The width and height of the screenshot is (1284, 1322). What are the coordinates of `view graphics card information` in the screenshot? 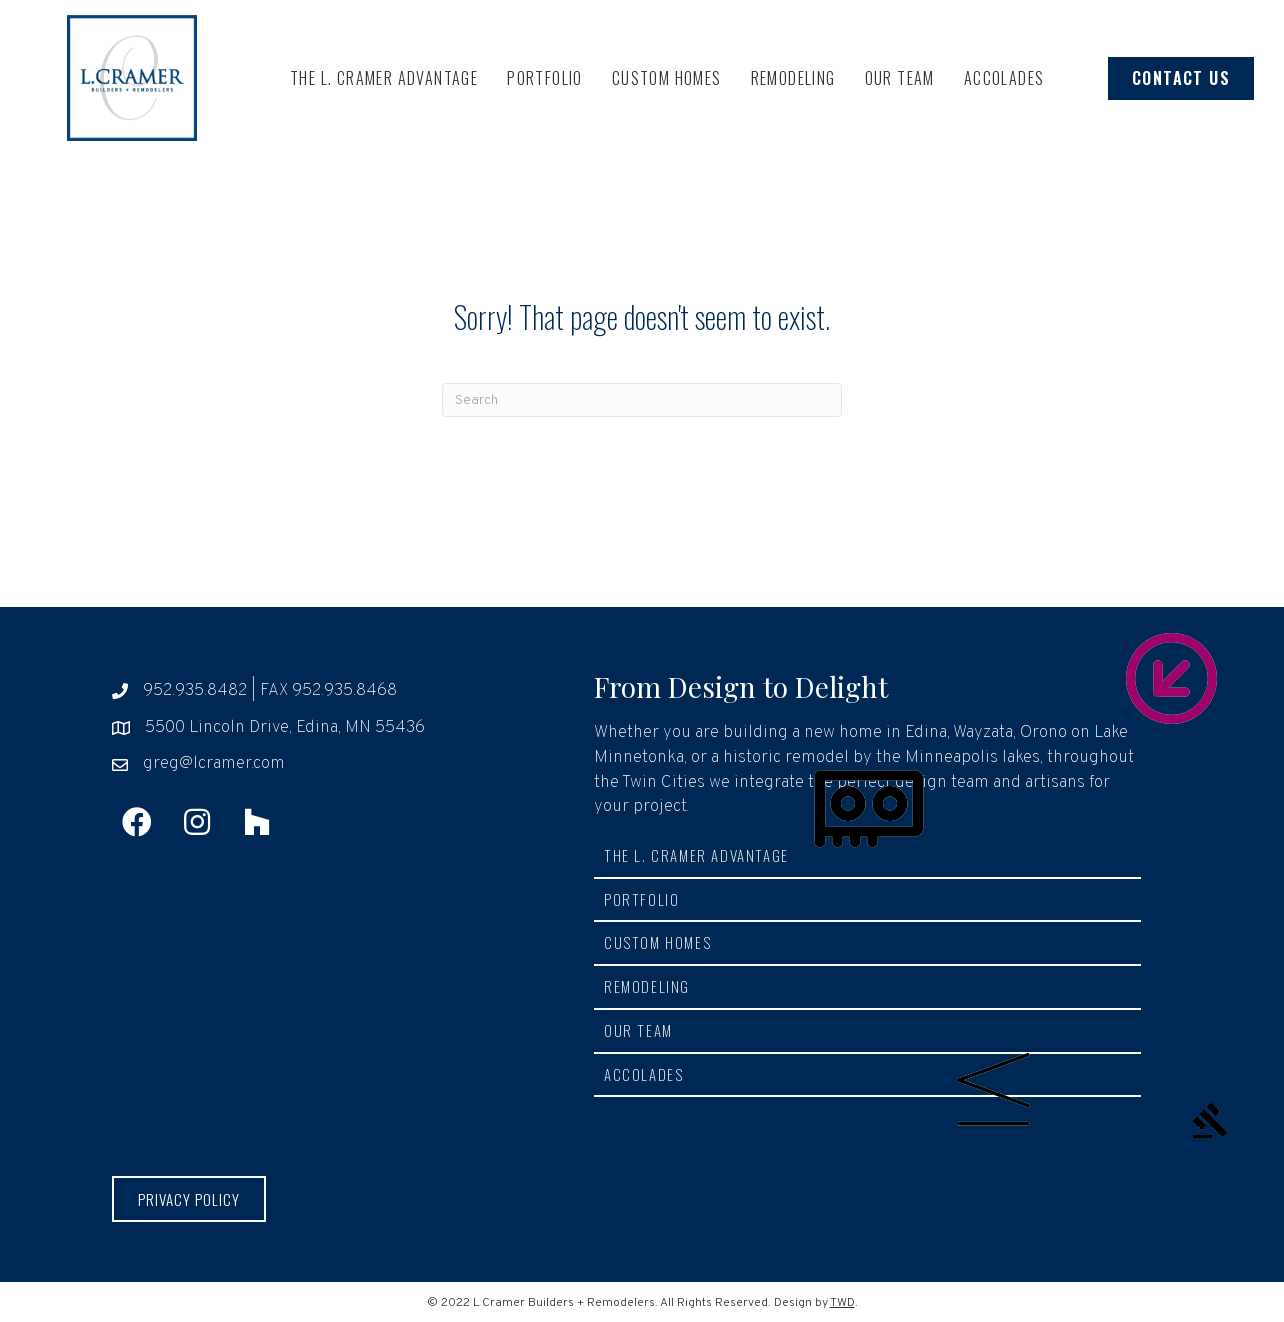 It's located at (869, 807).